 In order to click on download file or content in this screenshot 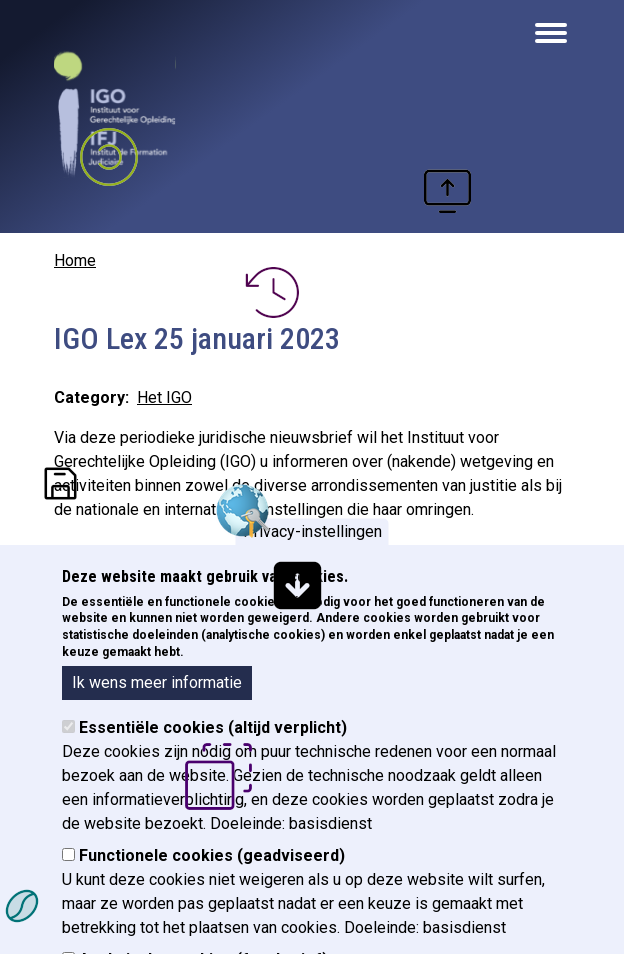, I will do `click(297, 585)`.